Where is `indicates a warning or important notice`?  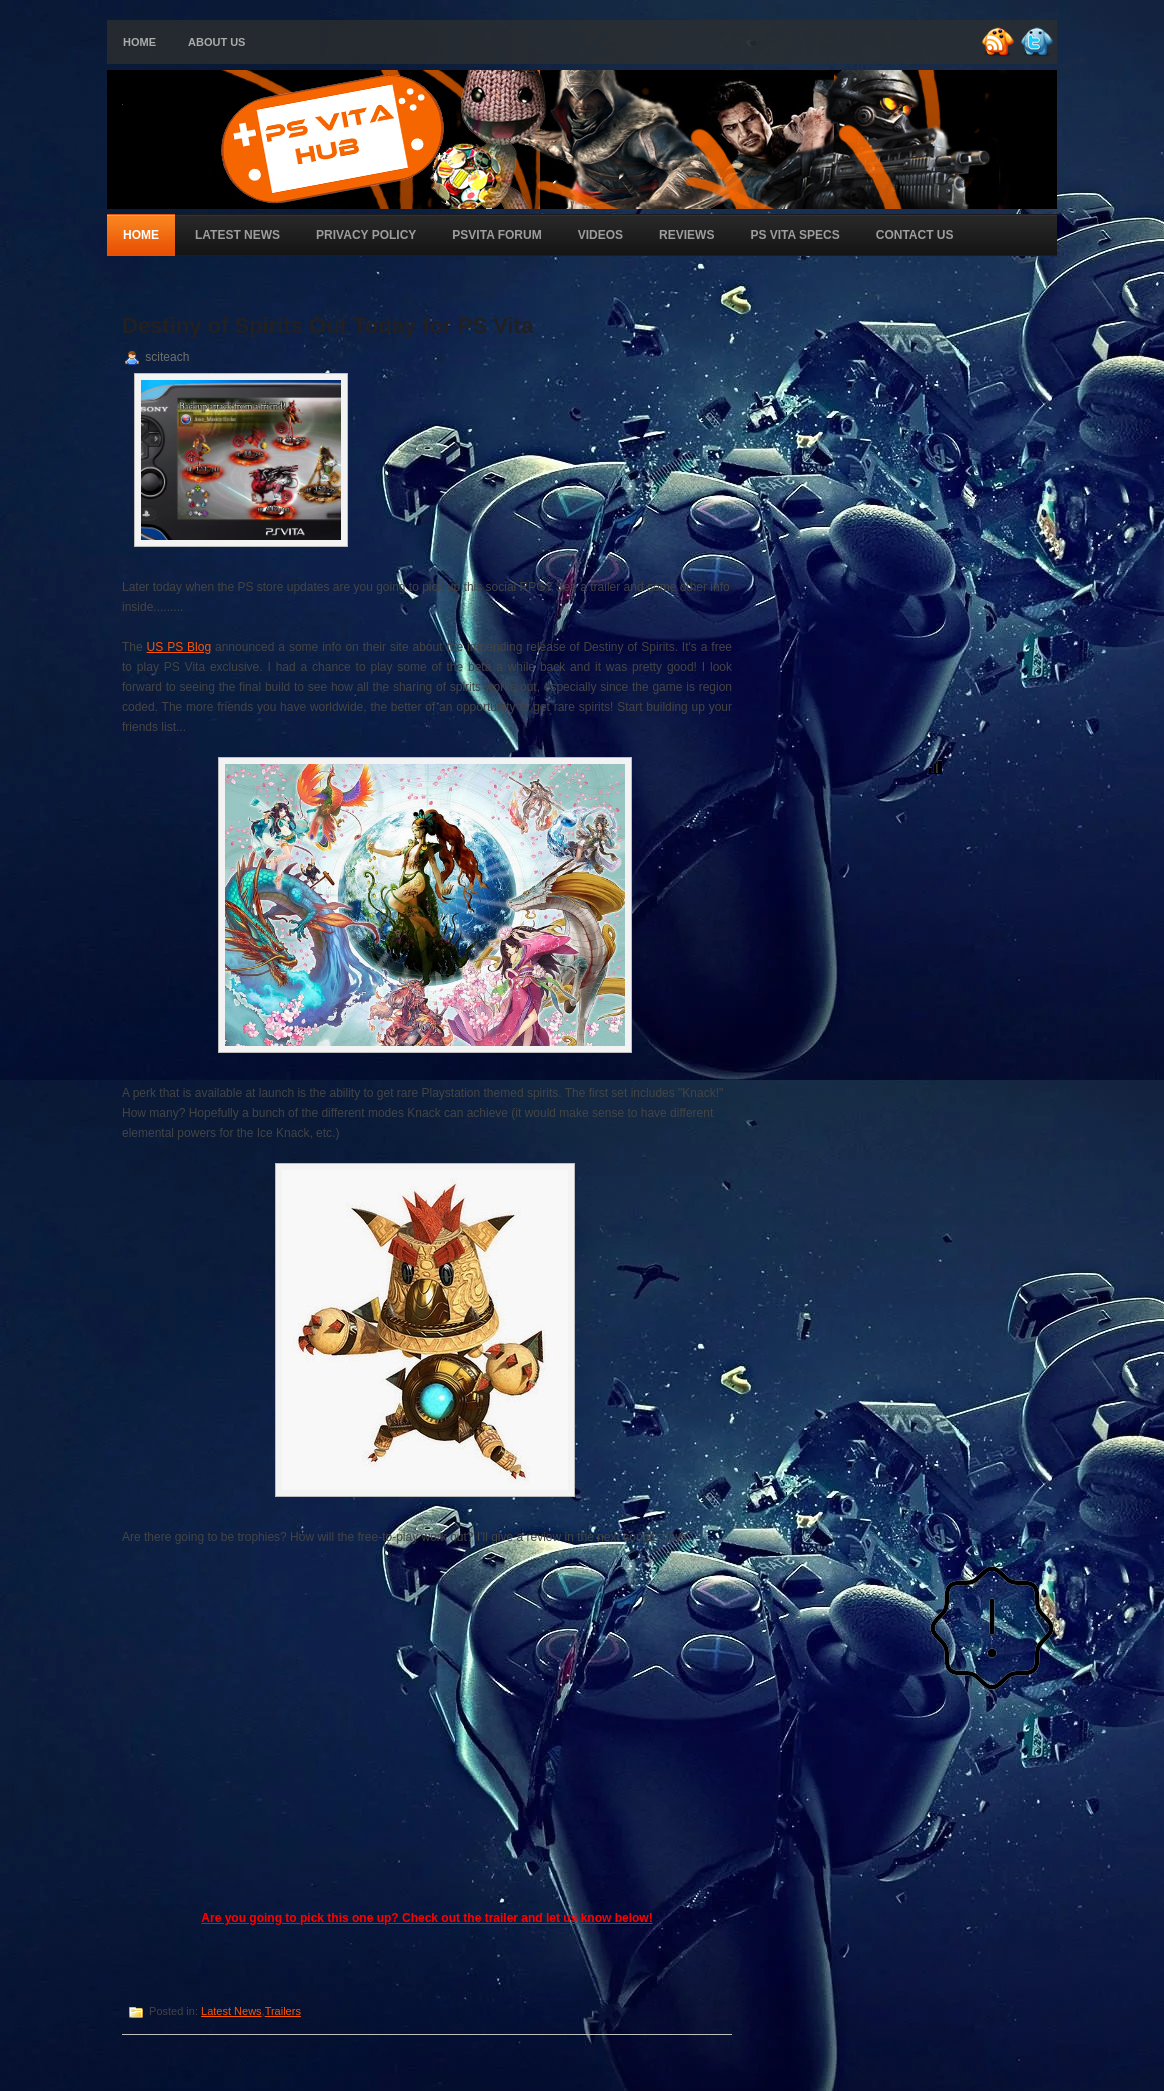
indicates a warning or important notice is located at coordinates (992, 1628).